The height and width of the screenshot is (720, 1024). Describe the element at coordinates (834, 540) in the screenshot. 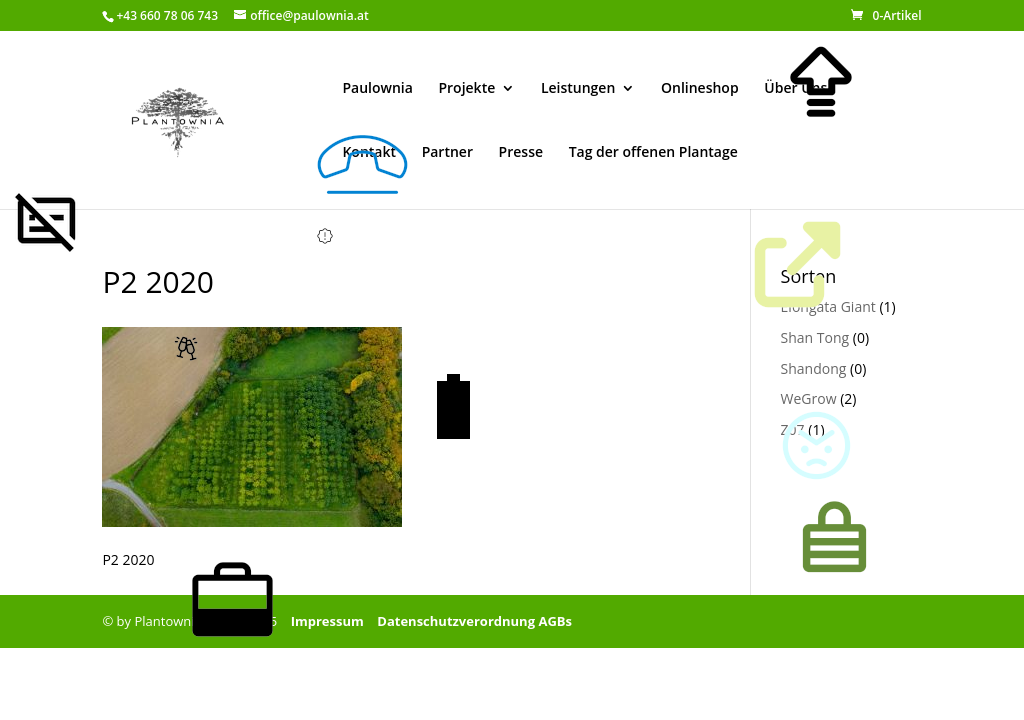

I see `indicates a secure or locked item` at that location.